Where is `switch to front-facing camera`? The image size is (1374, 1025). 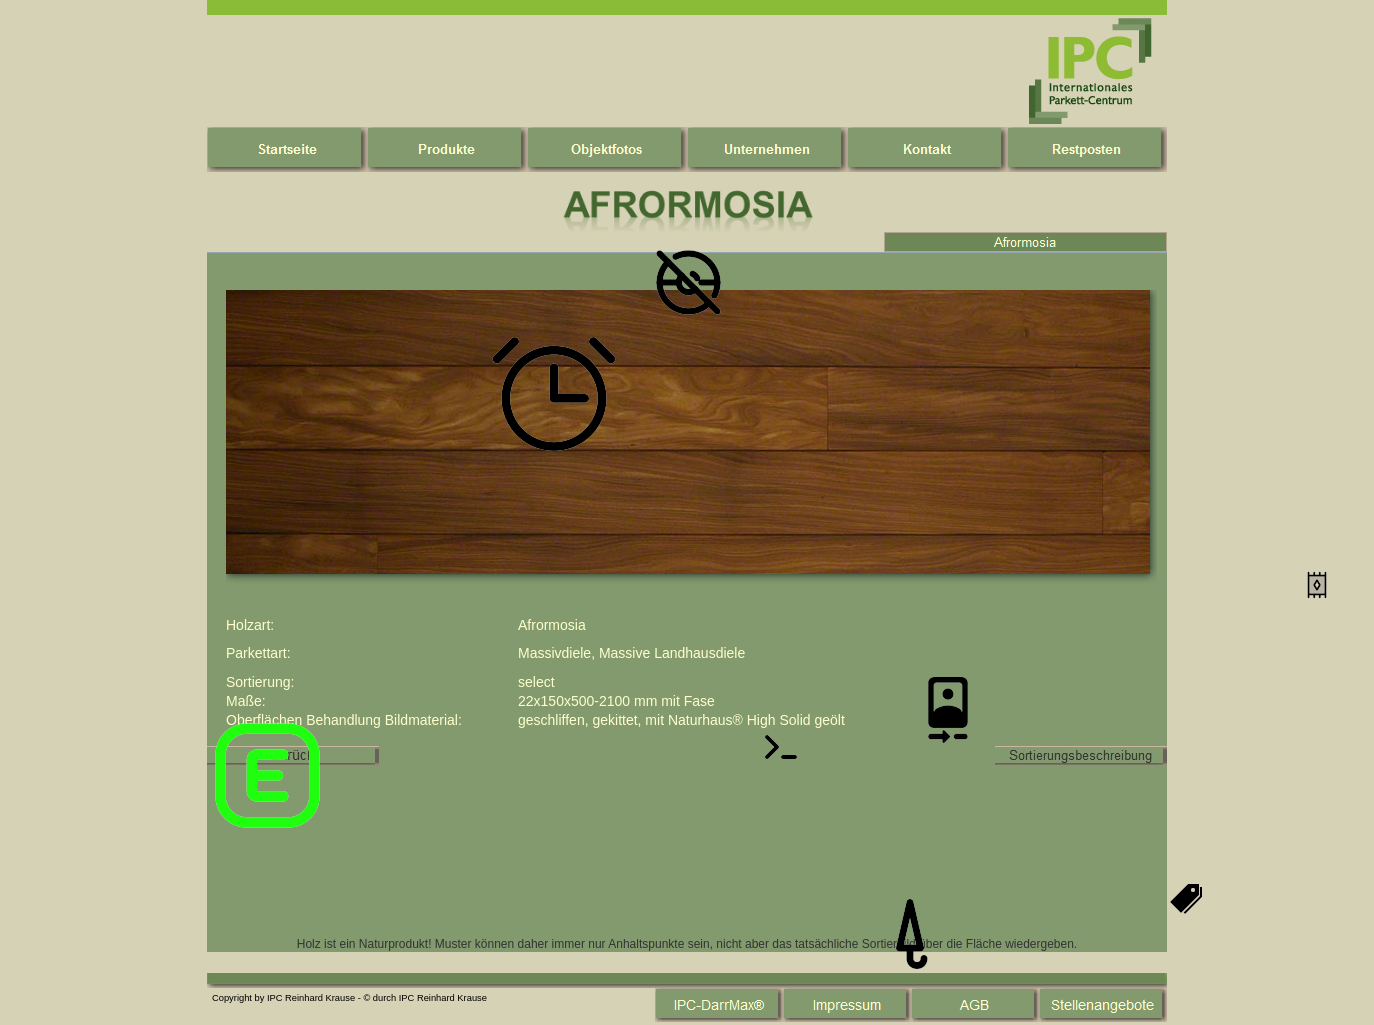
switch to front-facing camera is located at coordinates (948, 711).